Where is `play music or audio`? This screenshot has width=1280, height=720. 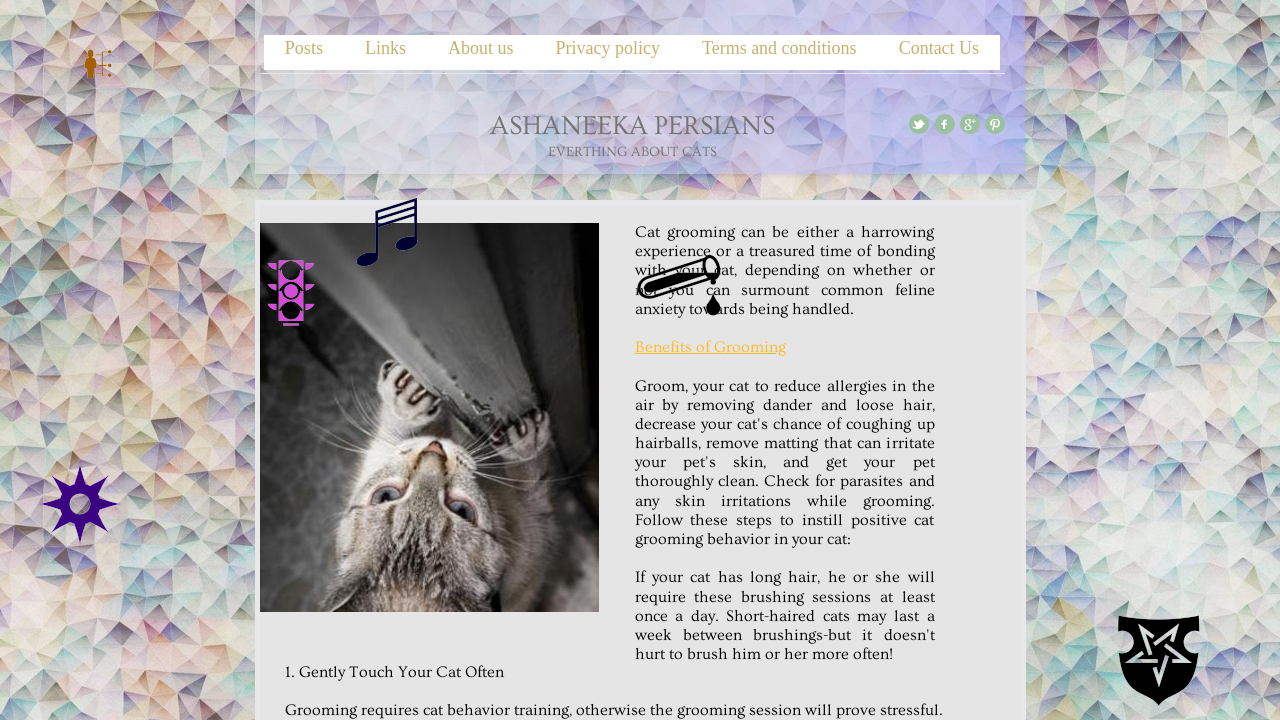
play music or audio is located at coordinates (388, 232).